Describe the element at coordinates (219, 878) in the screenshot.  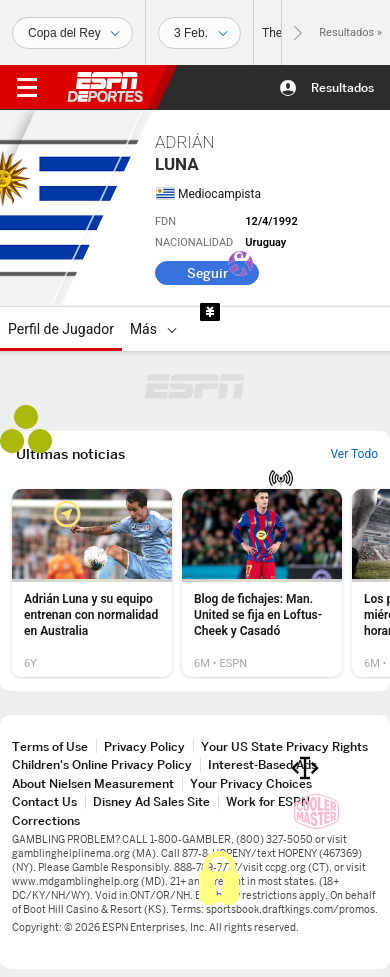
I see `open private internet access vpn app` at that location.